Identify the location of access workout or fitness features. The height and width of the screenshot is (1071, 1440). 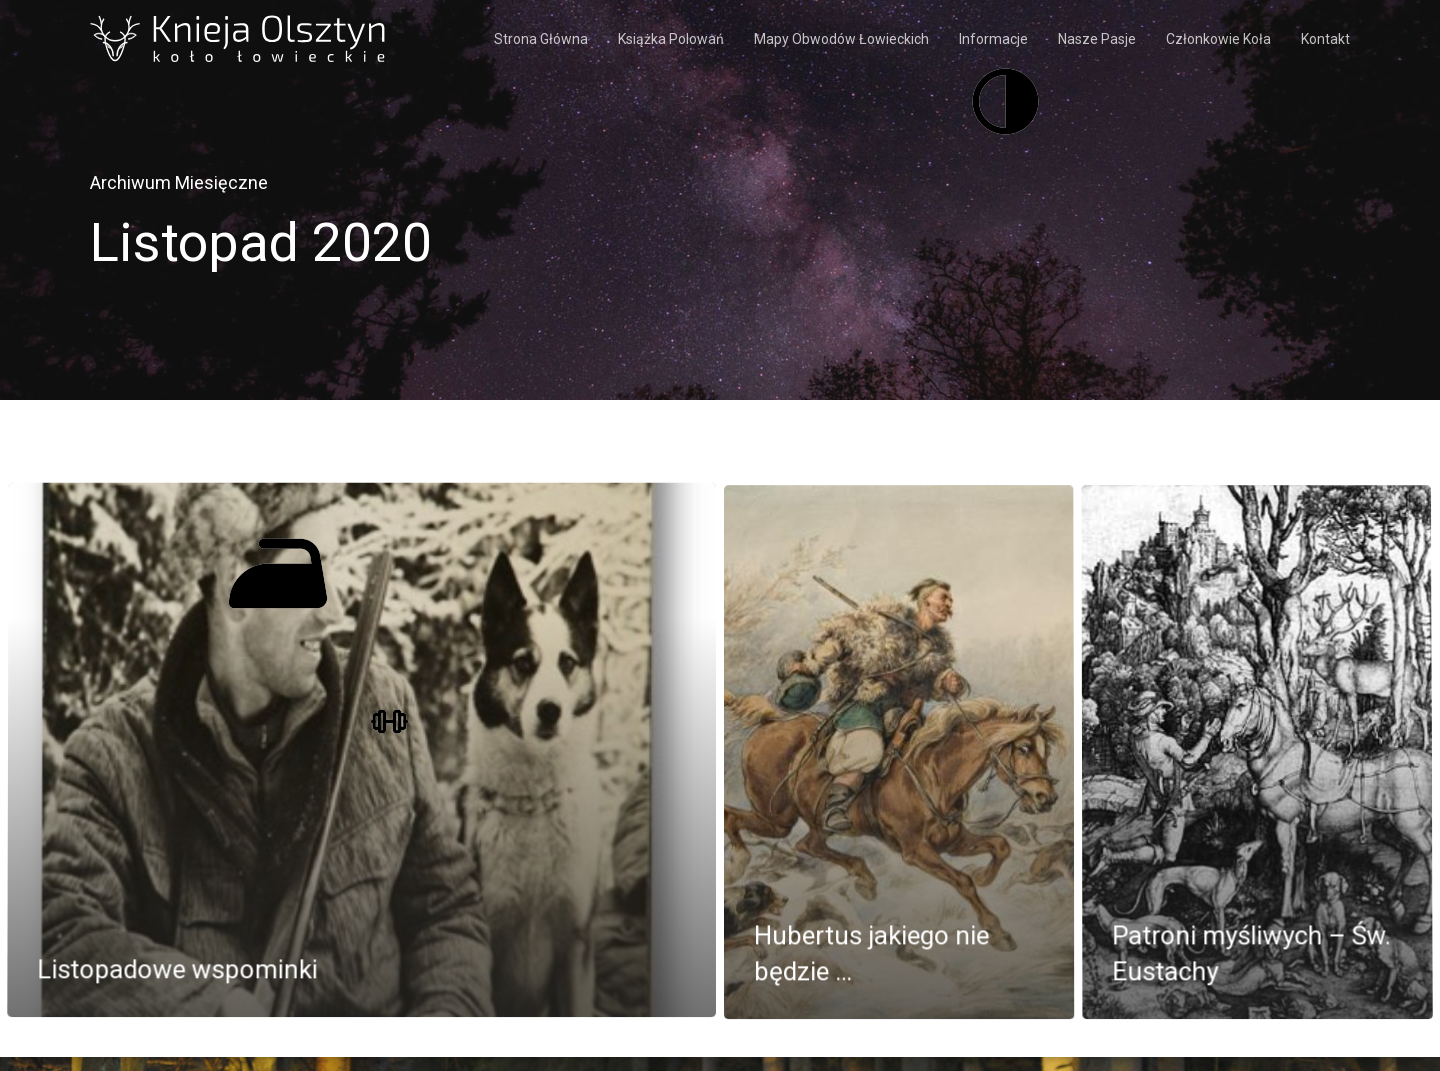
(389, 721).